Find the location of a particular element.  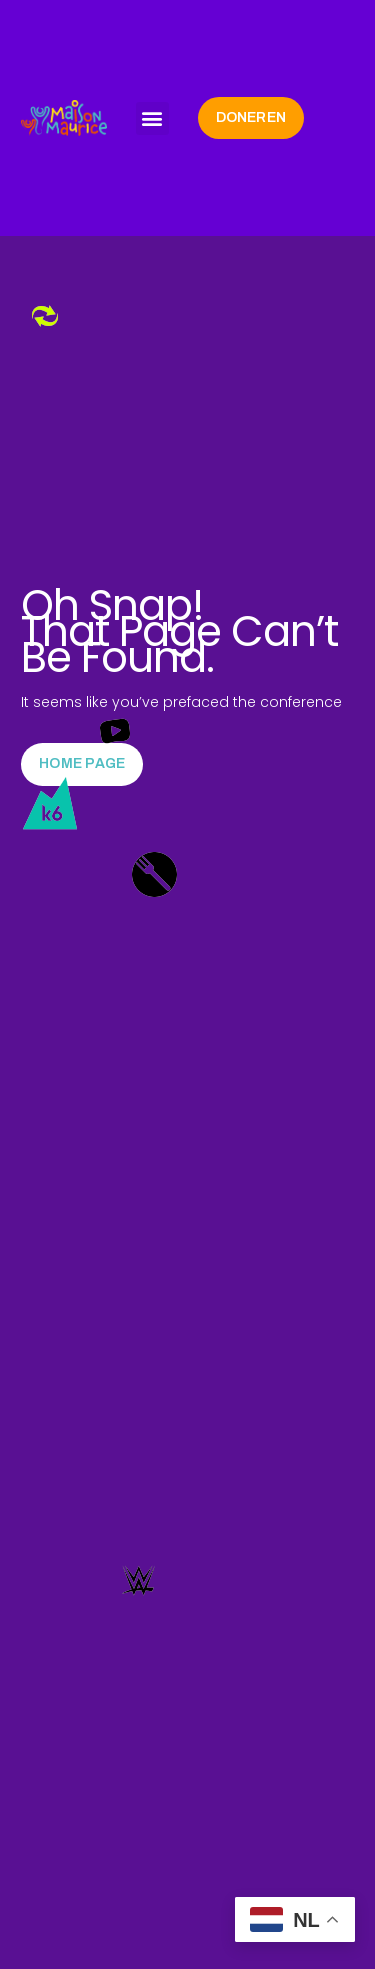

open YouTube Kids app is located at coordinates (115, 731).